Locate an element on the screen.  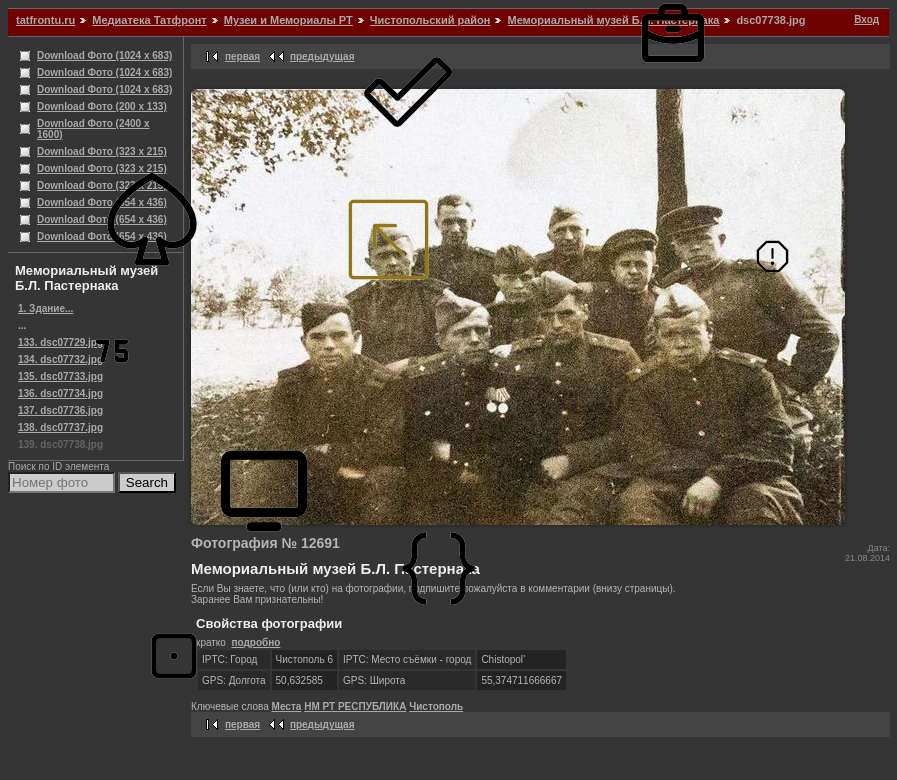
roll the dice or generate a random result is located at coordinates (174, 656).